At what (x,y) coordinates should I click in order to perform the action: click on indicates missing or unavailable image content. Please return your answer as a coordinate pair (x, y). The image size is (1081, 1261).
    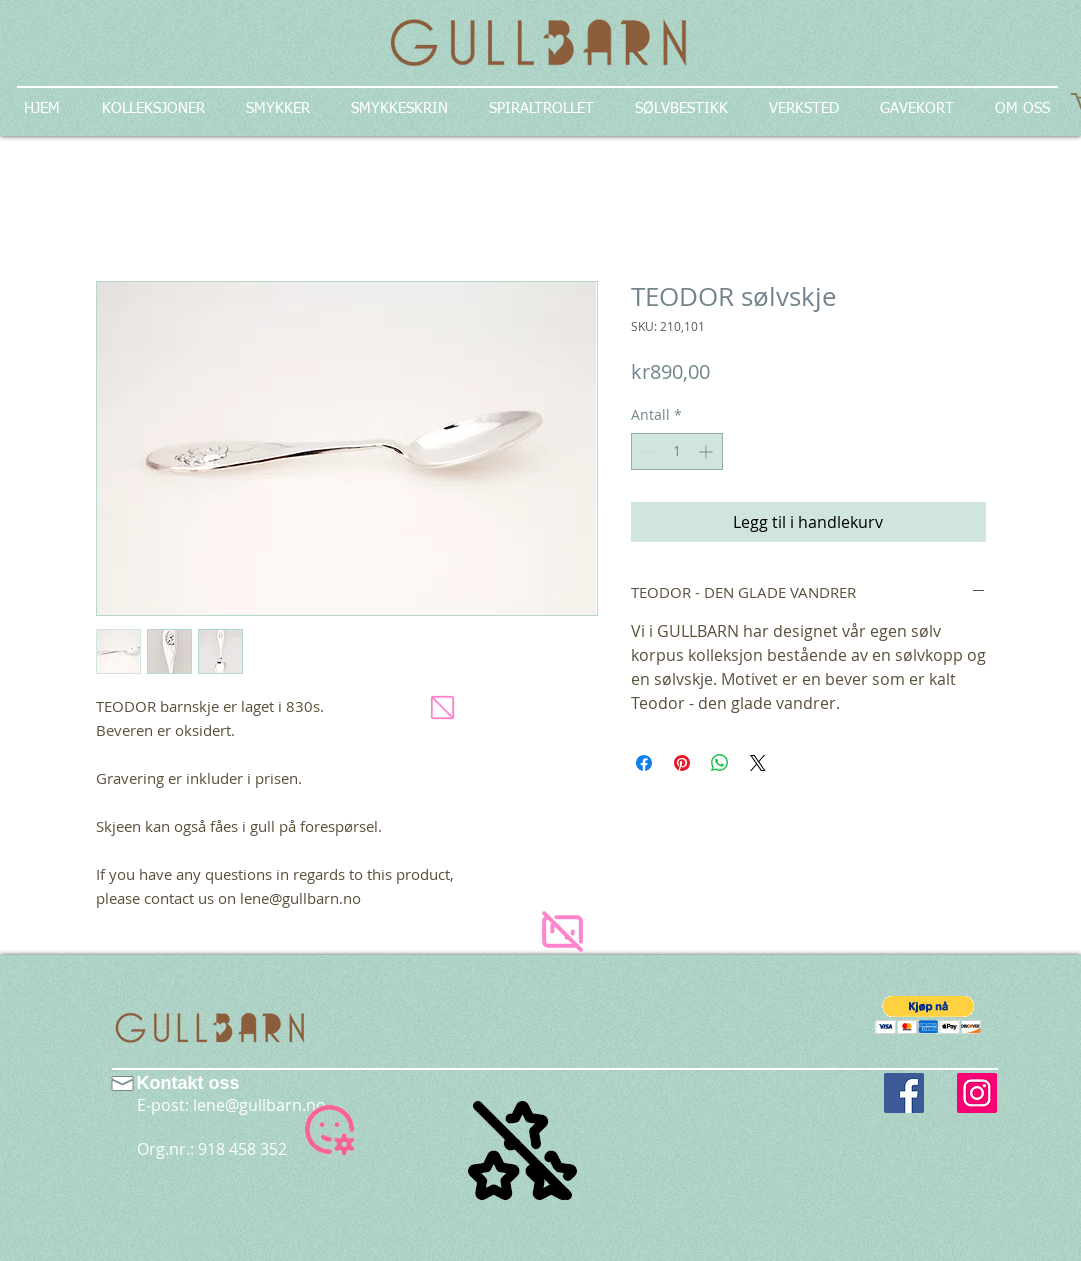
    Looking at the image, I should click on (442, 707).